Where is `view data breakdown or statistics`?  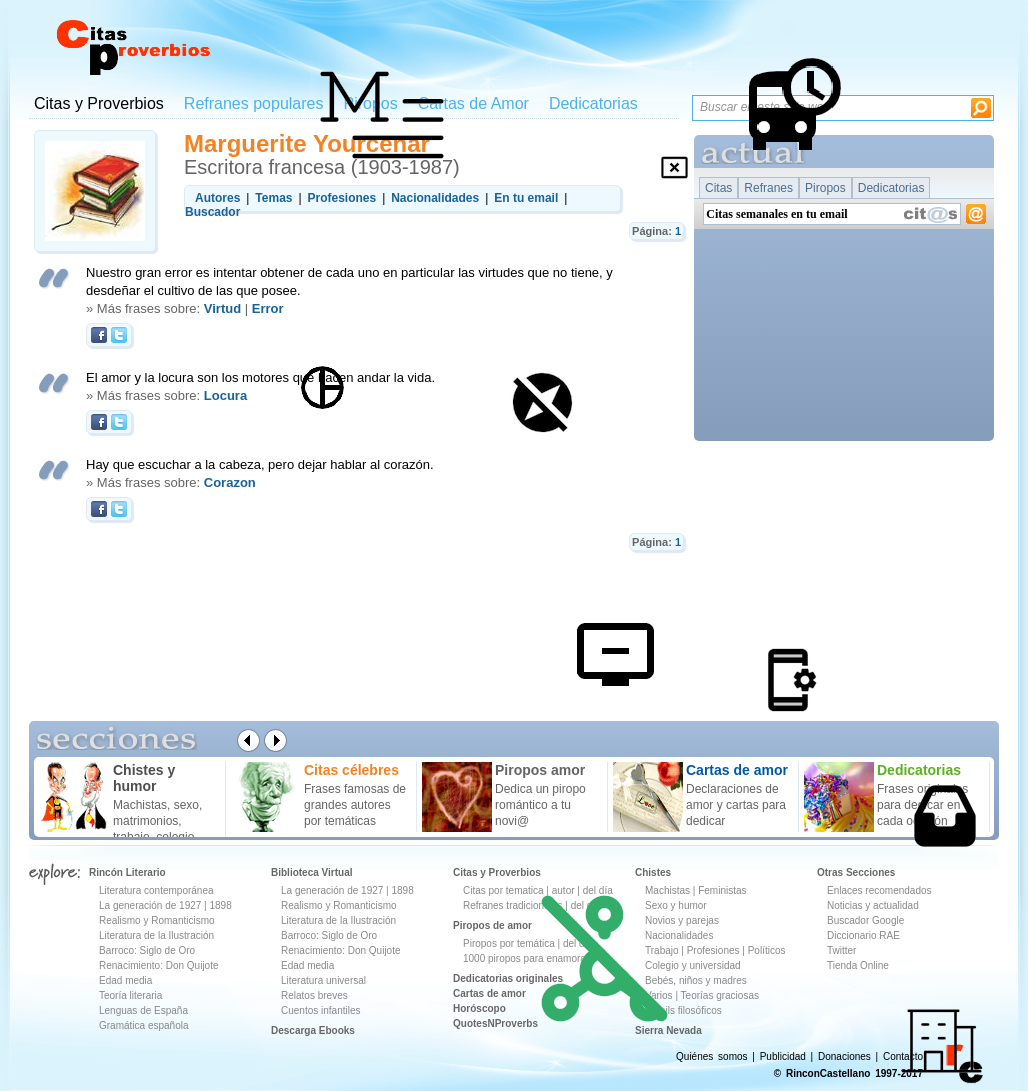 view data breakdown or statistics is located at coordinates (322, 387).